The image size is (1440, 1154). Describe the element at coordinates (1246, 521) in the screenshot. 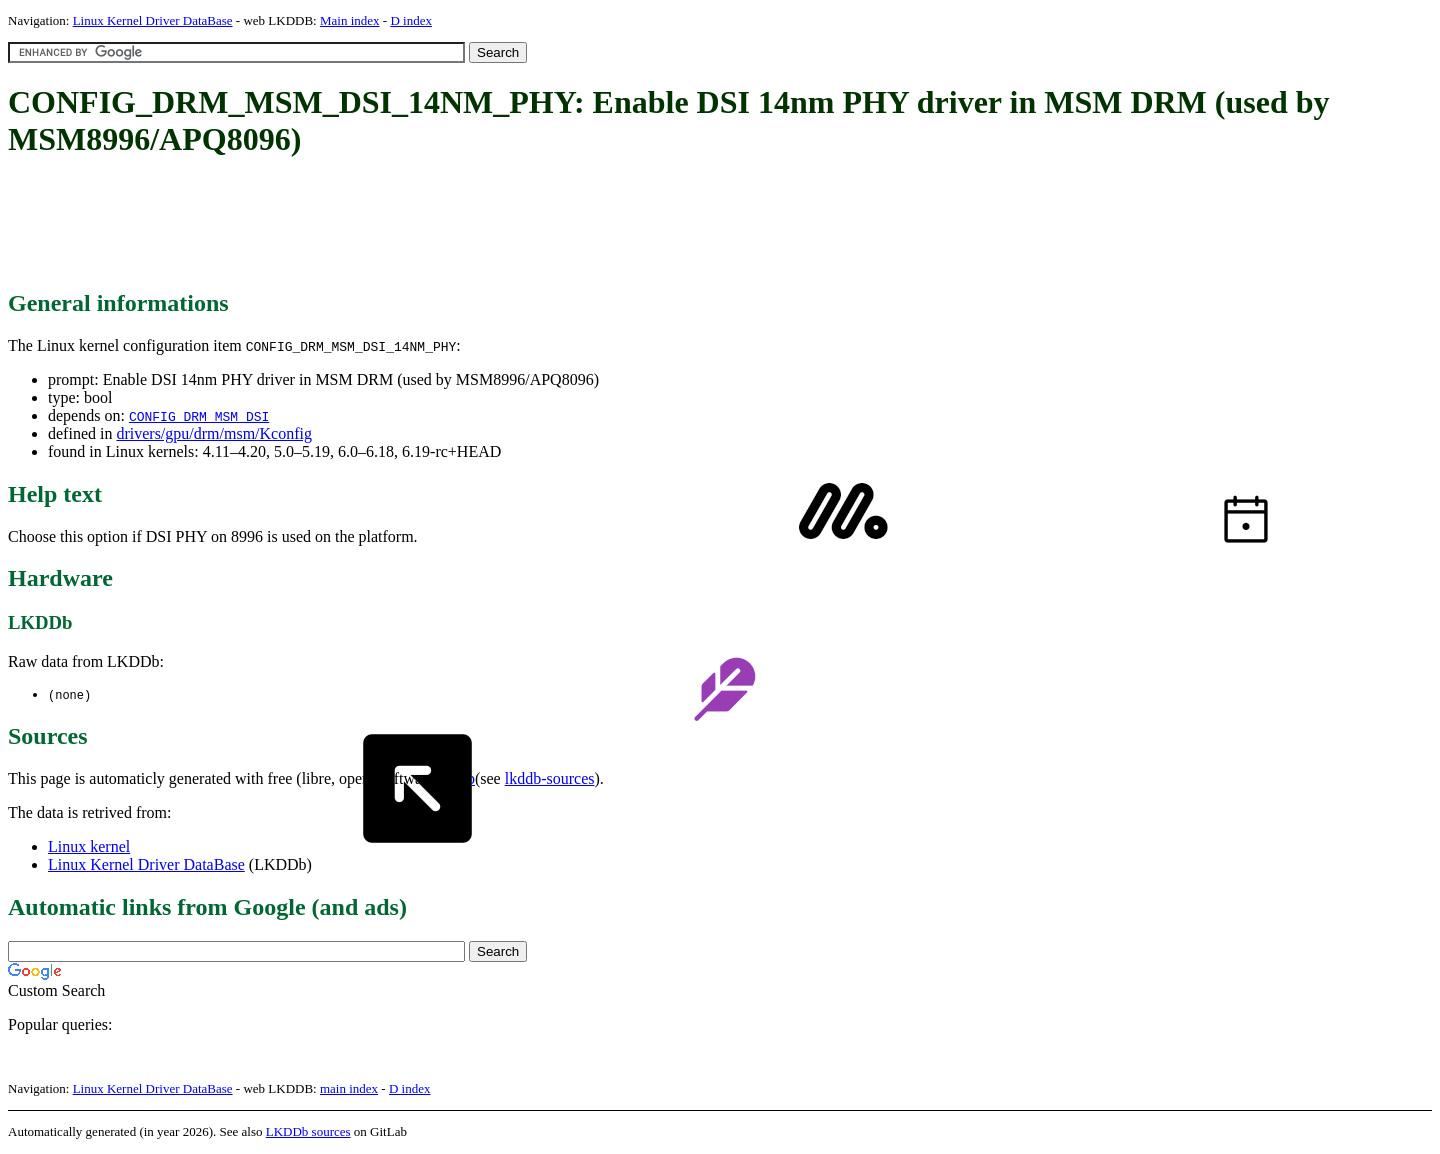

I see `indicates a calendar event or reminder` at that location.